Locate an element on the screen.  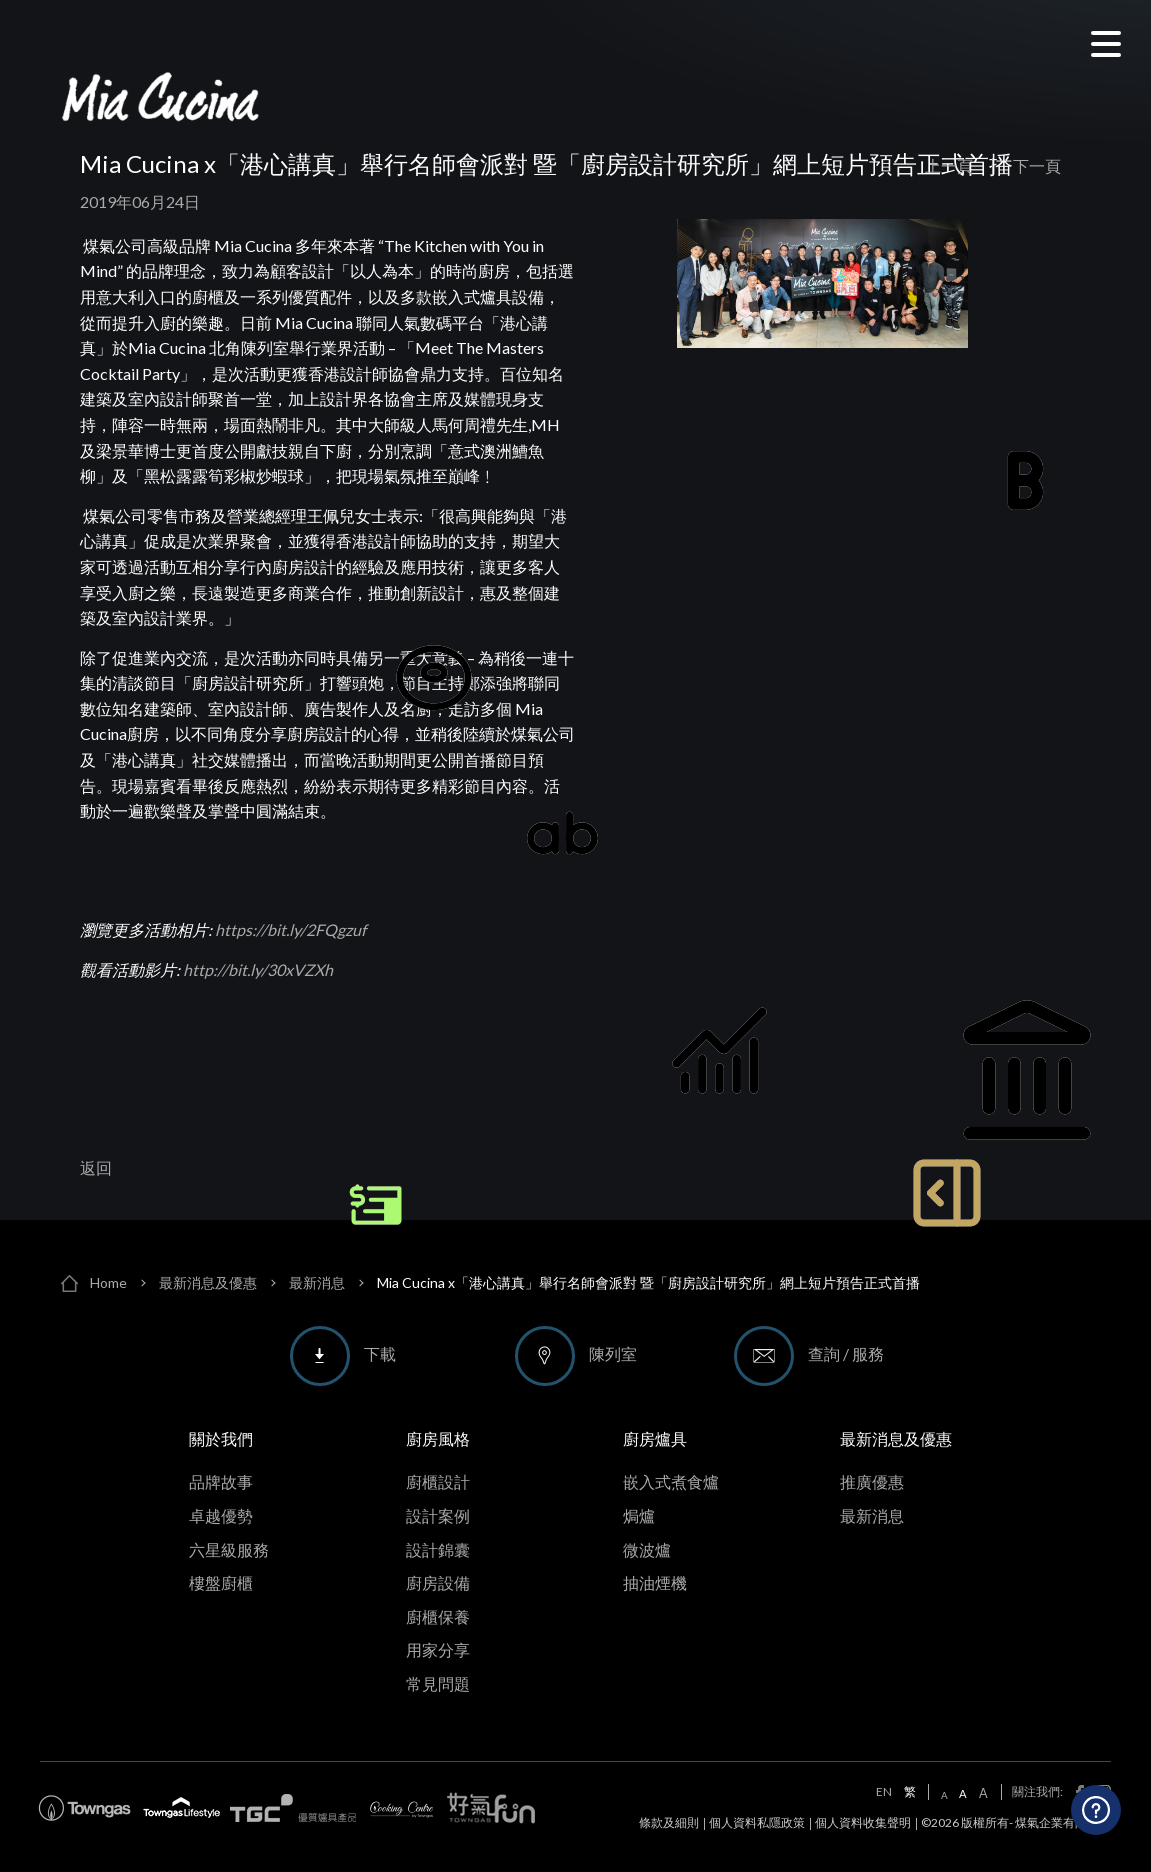
view analytics and performance trends is located at coordinates (719, 1050).